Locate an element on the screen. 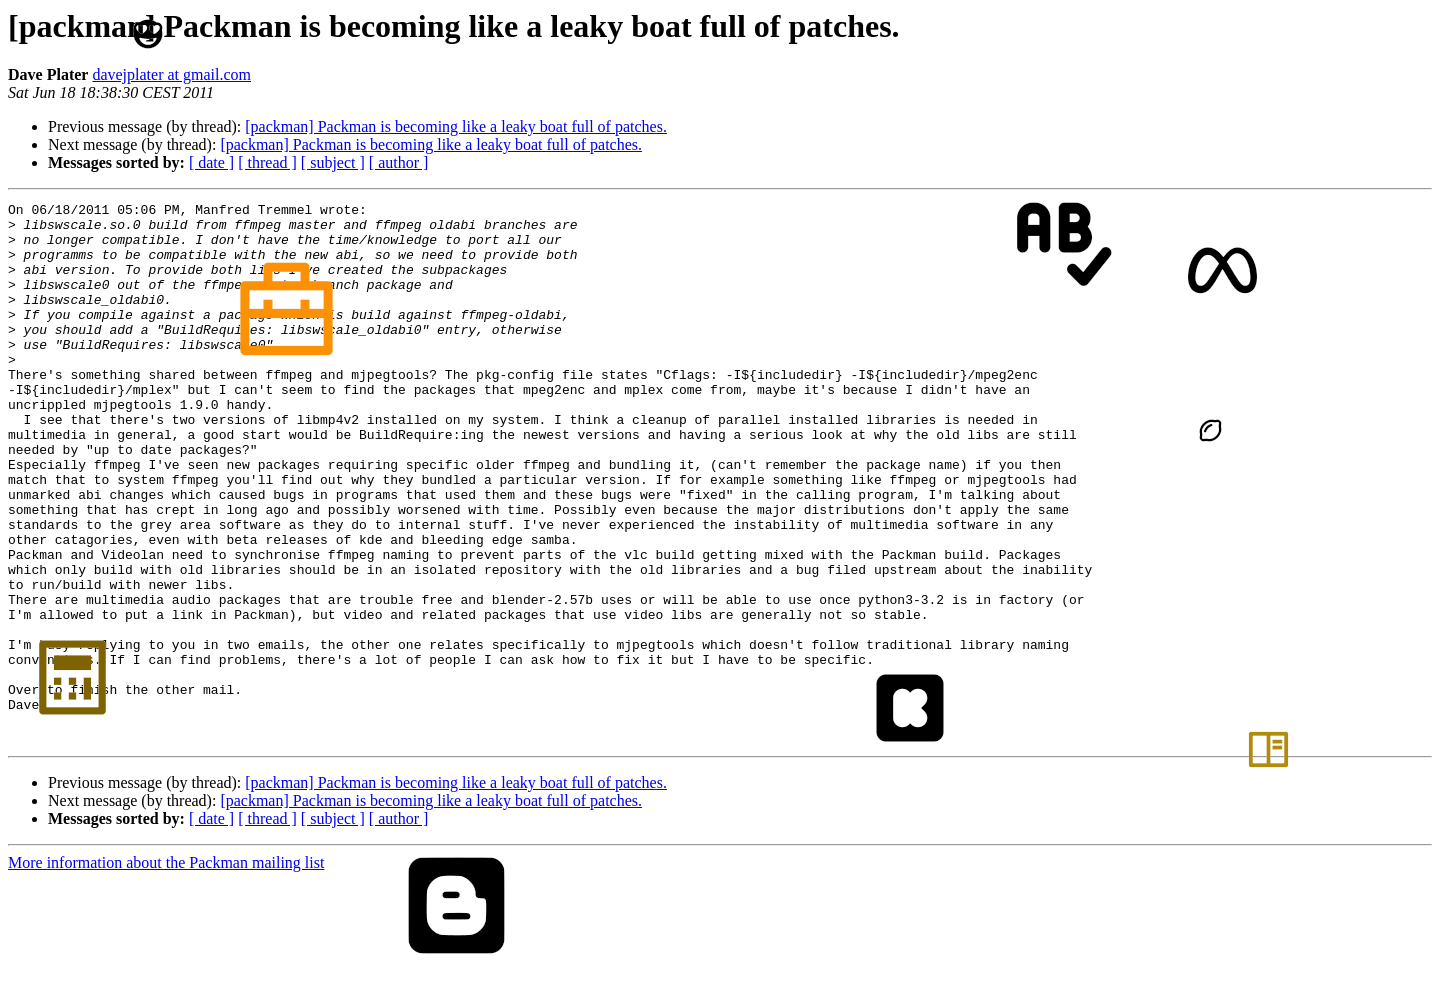 The width and height of the screenshot is (1440, 988). open the Blogger app is located at coordinates (456, 905).